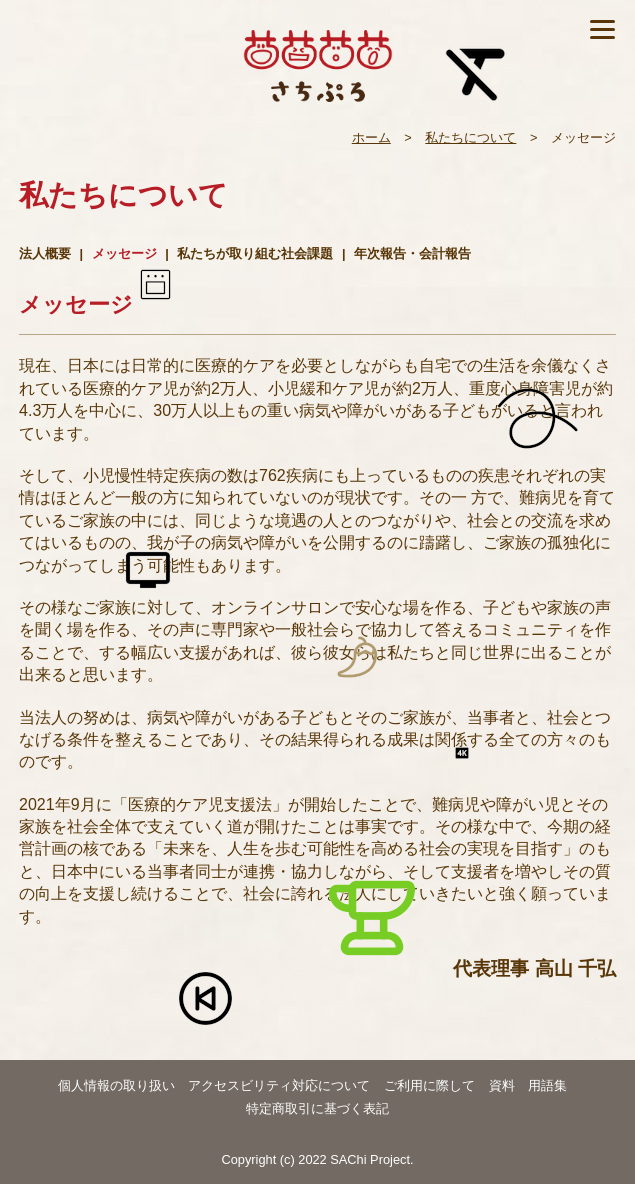 The height and width of the screenshot is (1184, 635). Describe the element at coordinates (533, 418) in the screenshot. I see `freehand drawing or sketch tool` at that location.